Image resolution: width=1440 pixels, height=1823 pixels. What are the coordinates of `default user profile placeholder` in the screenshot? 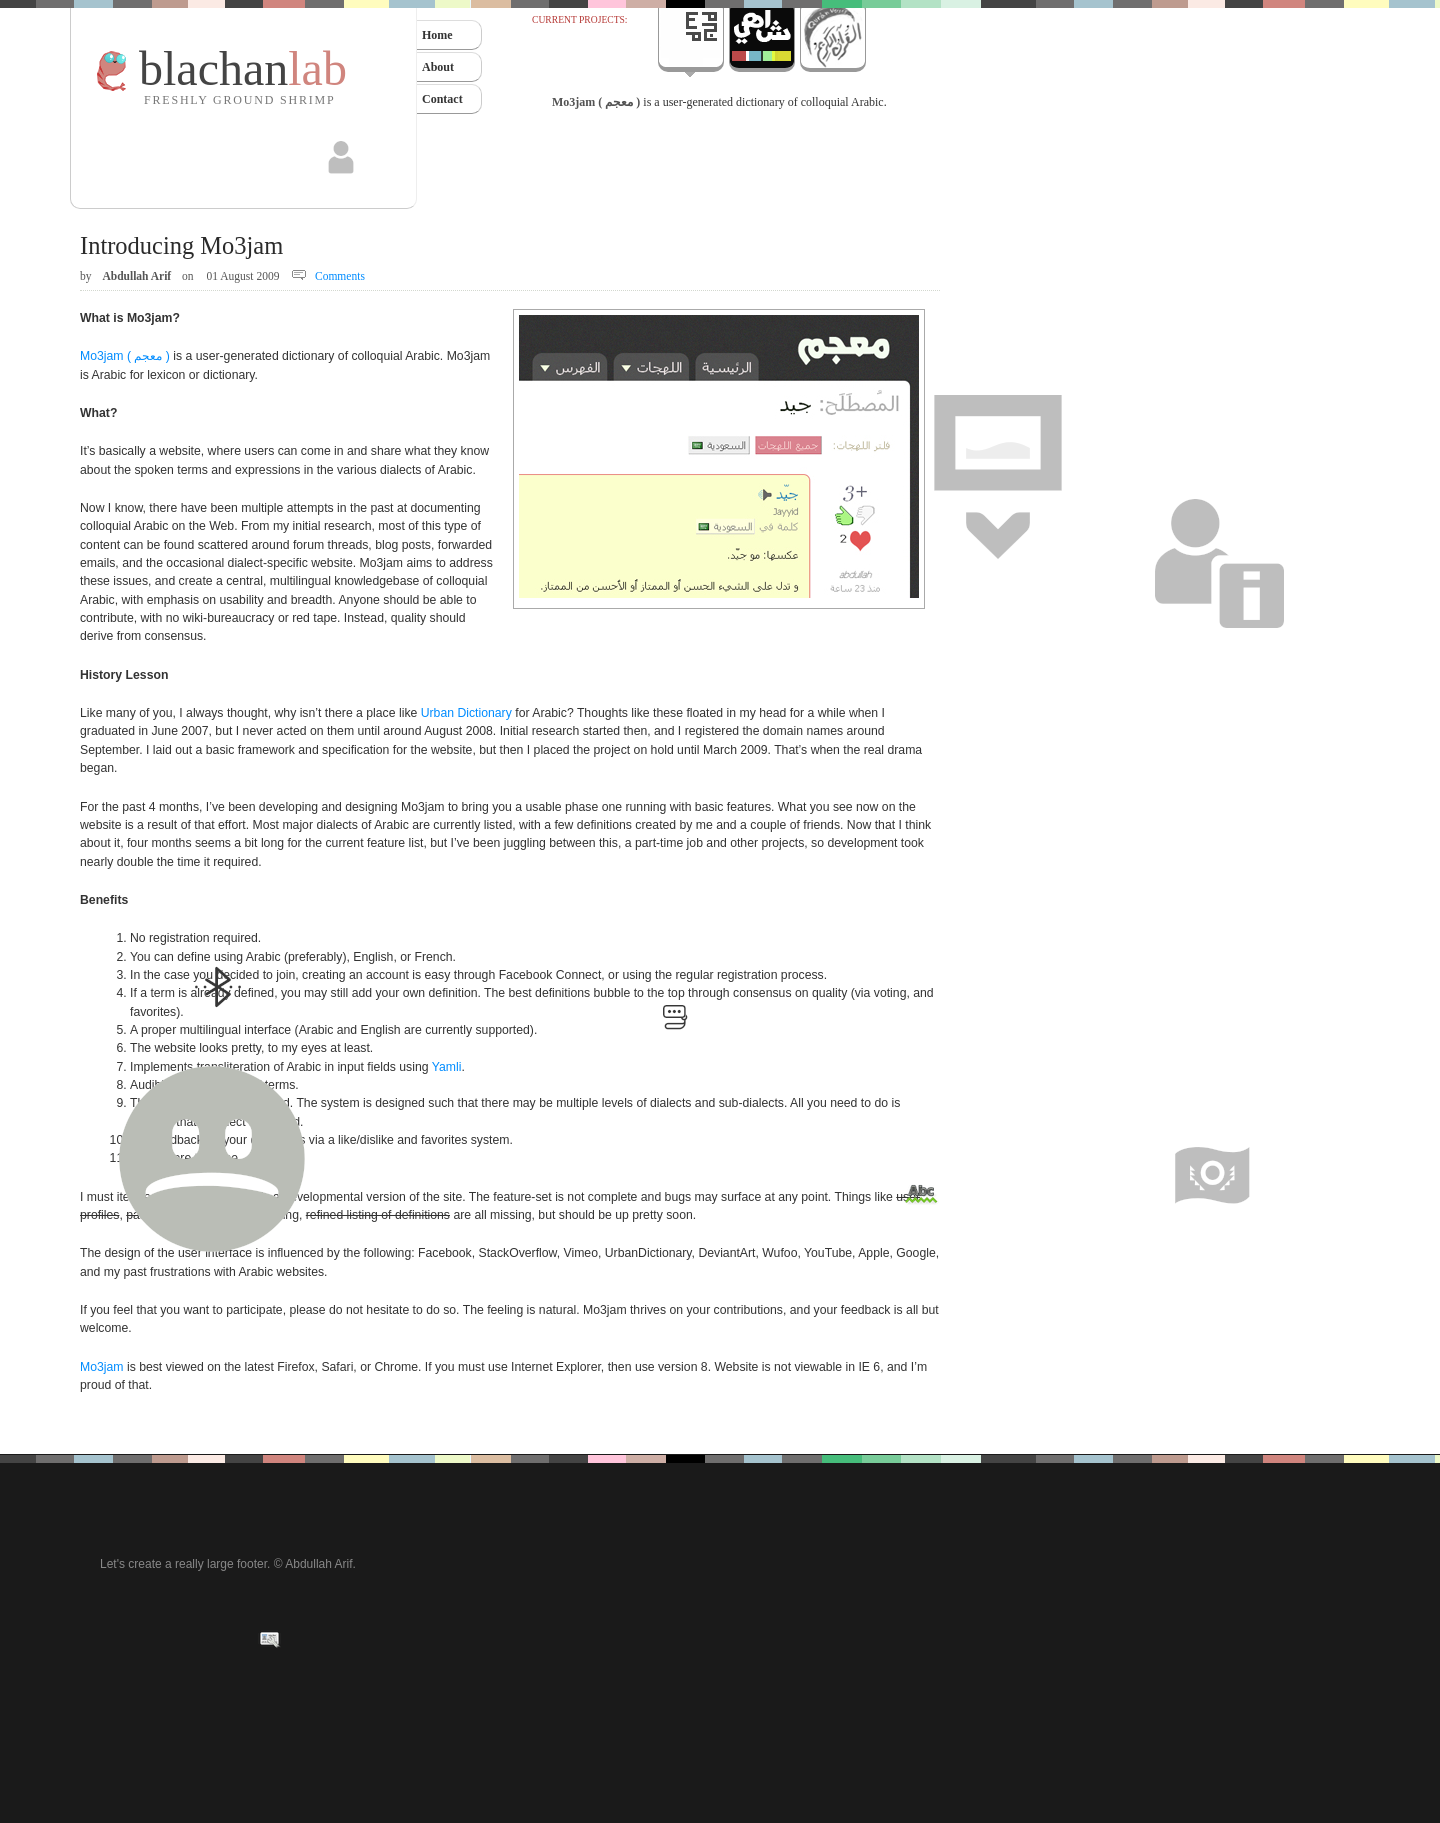 It's located at (341, 156).